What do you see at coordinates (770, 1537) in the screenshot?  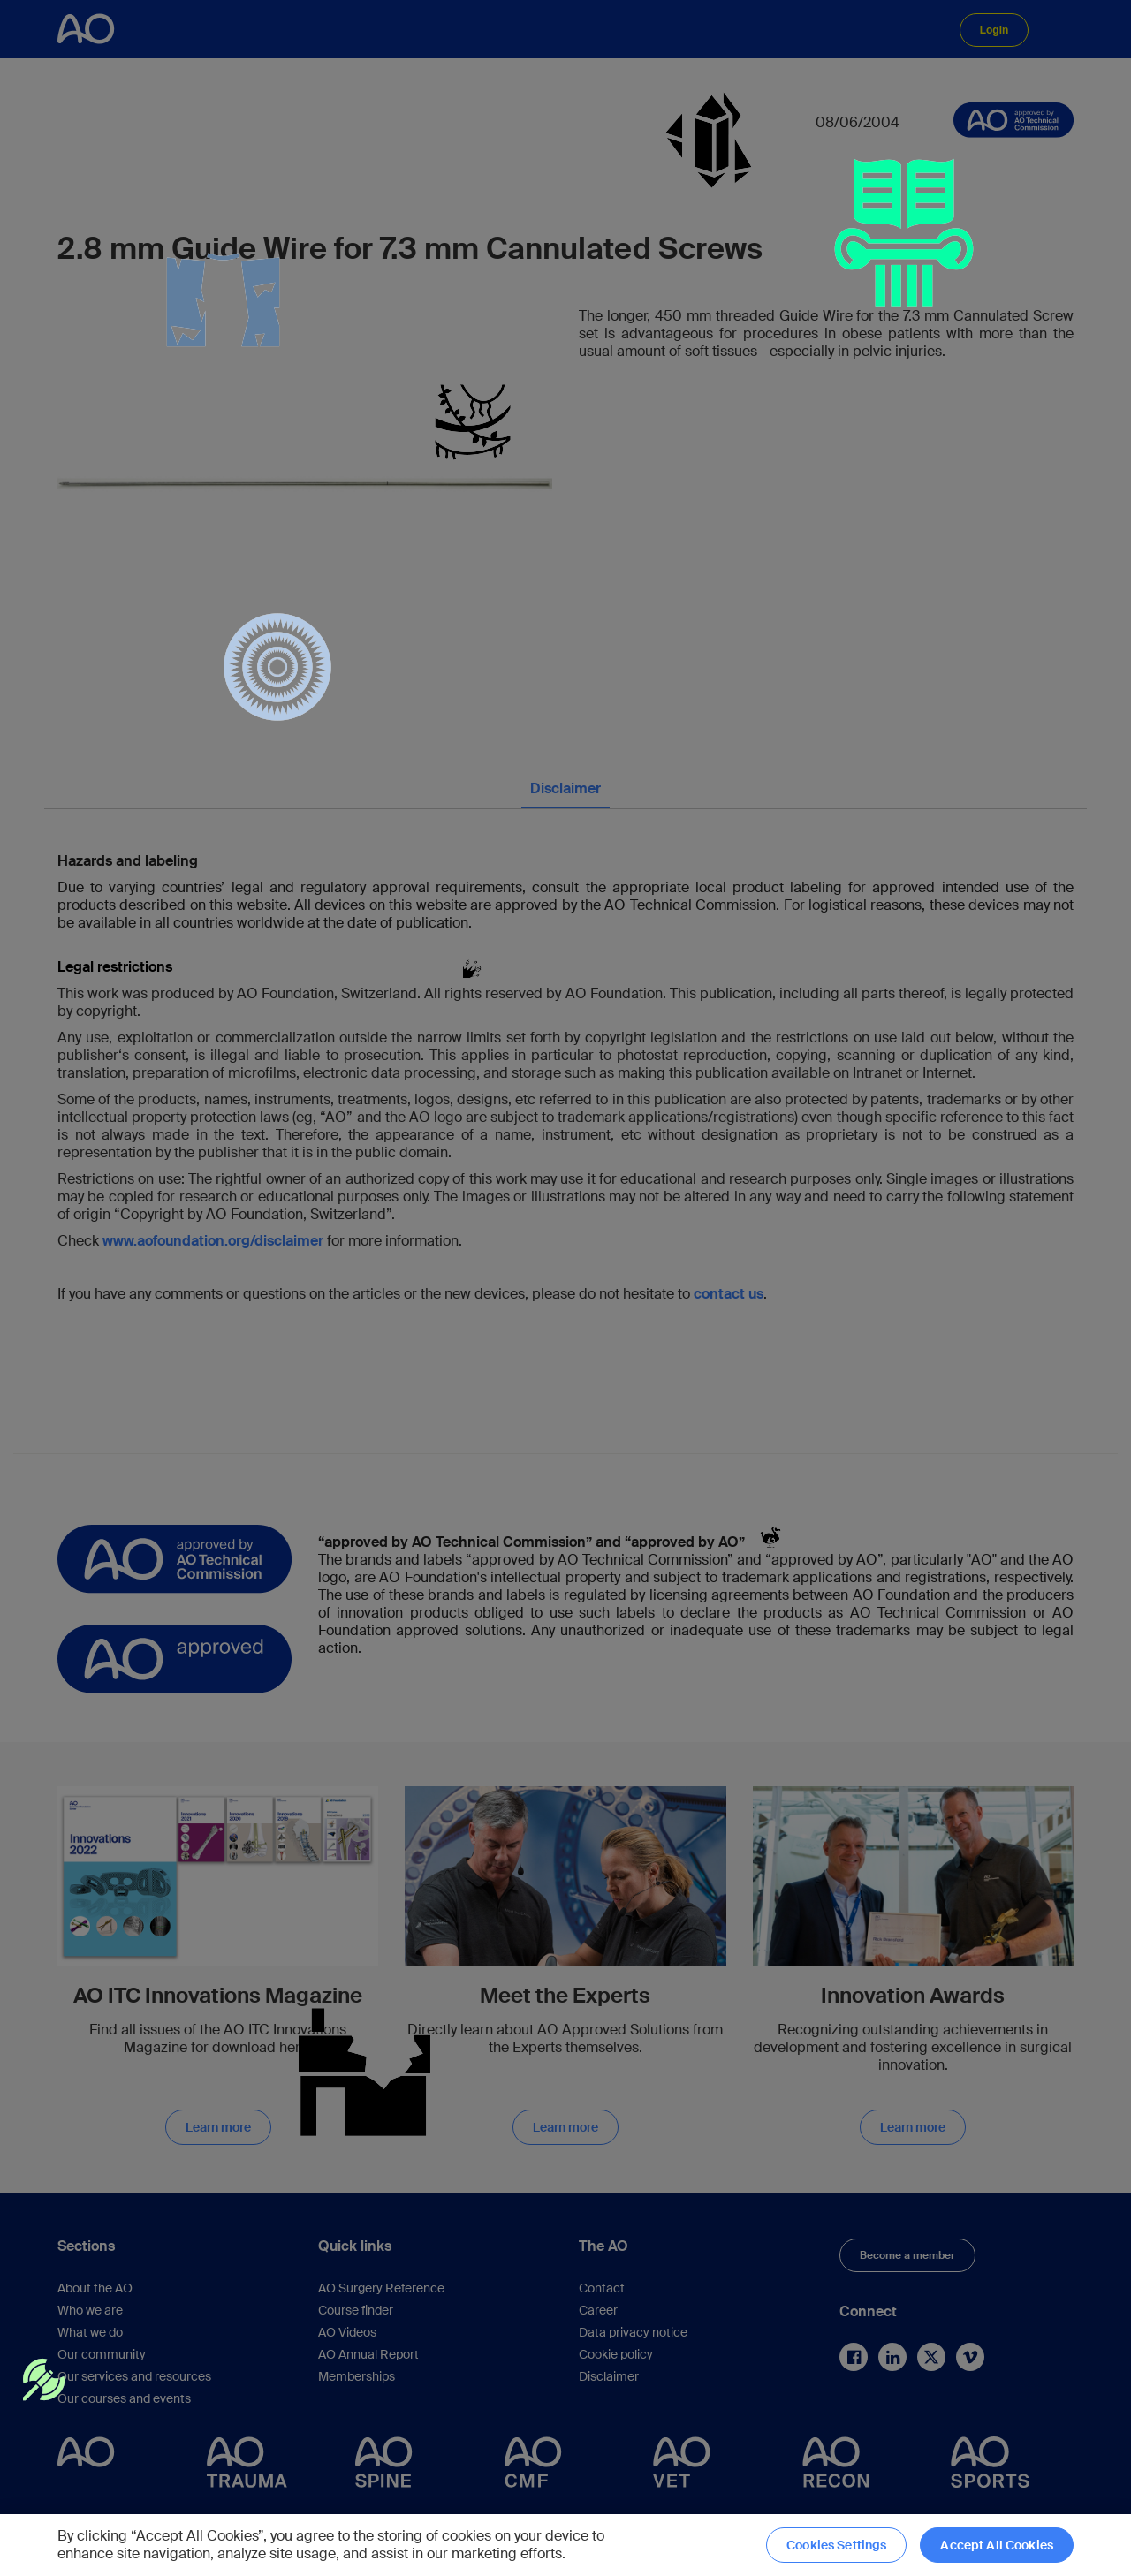 I see `dodo bird icon for extinct species or wildlife game` at bounding box center [770, 1537].